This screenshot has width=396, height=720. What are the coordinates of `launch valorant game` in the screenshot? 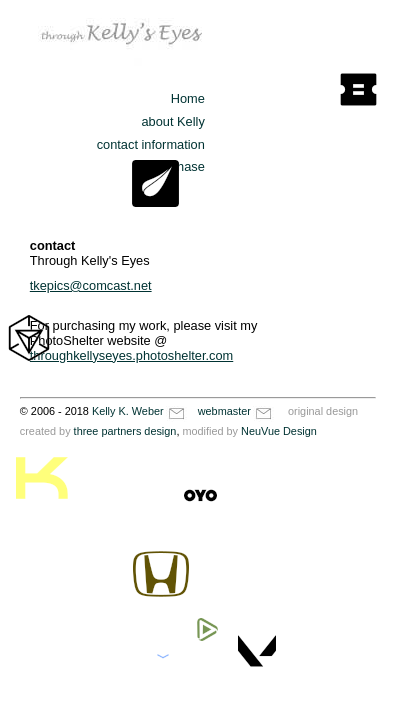 It's located at (257, 651).